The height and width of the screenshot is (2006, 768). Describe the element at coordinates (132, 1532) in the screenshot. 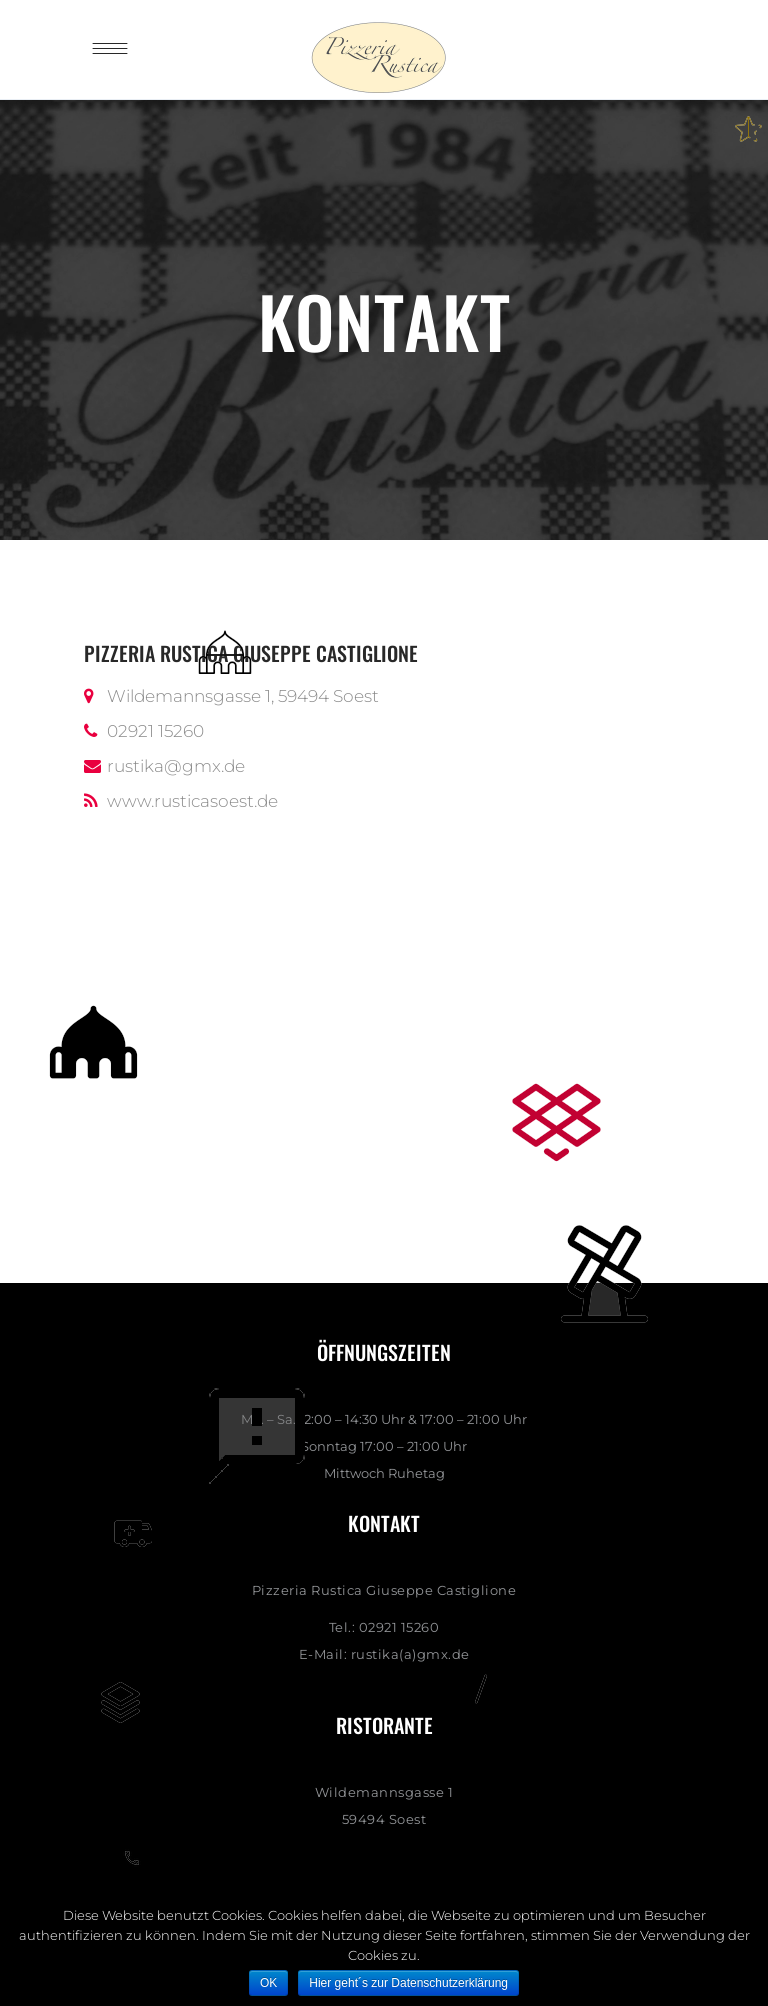

I see `request emergency medical services` at that location.